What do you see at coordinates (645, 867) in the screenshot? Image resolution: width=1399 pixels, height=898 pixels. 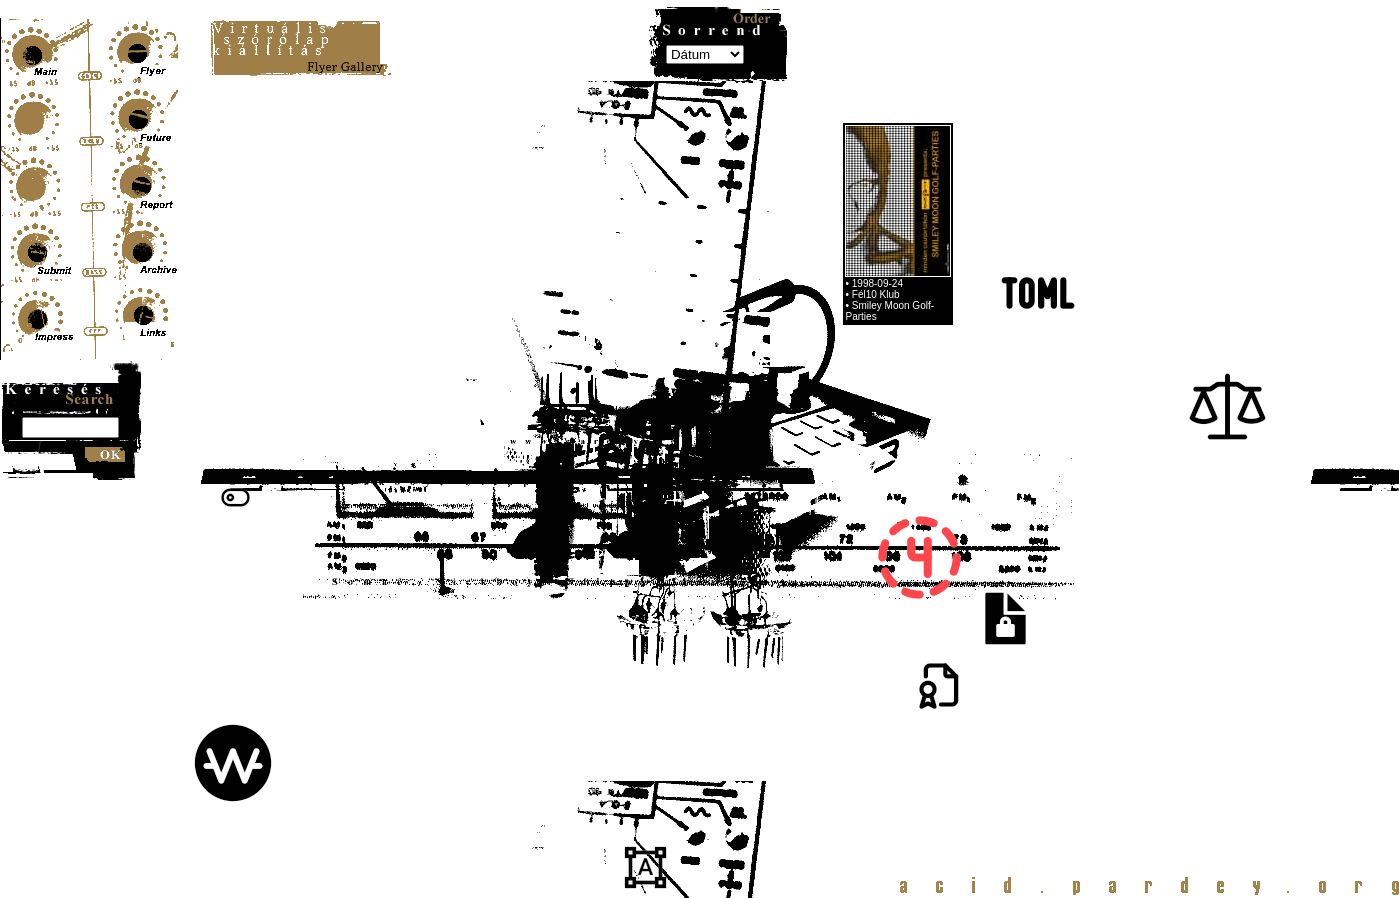 I see `format or edit text box properties` at bounding box center [645, 867].